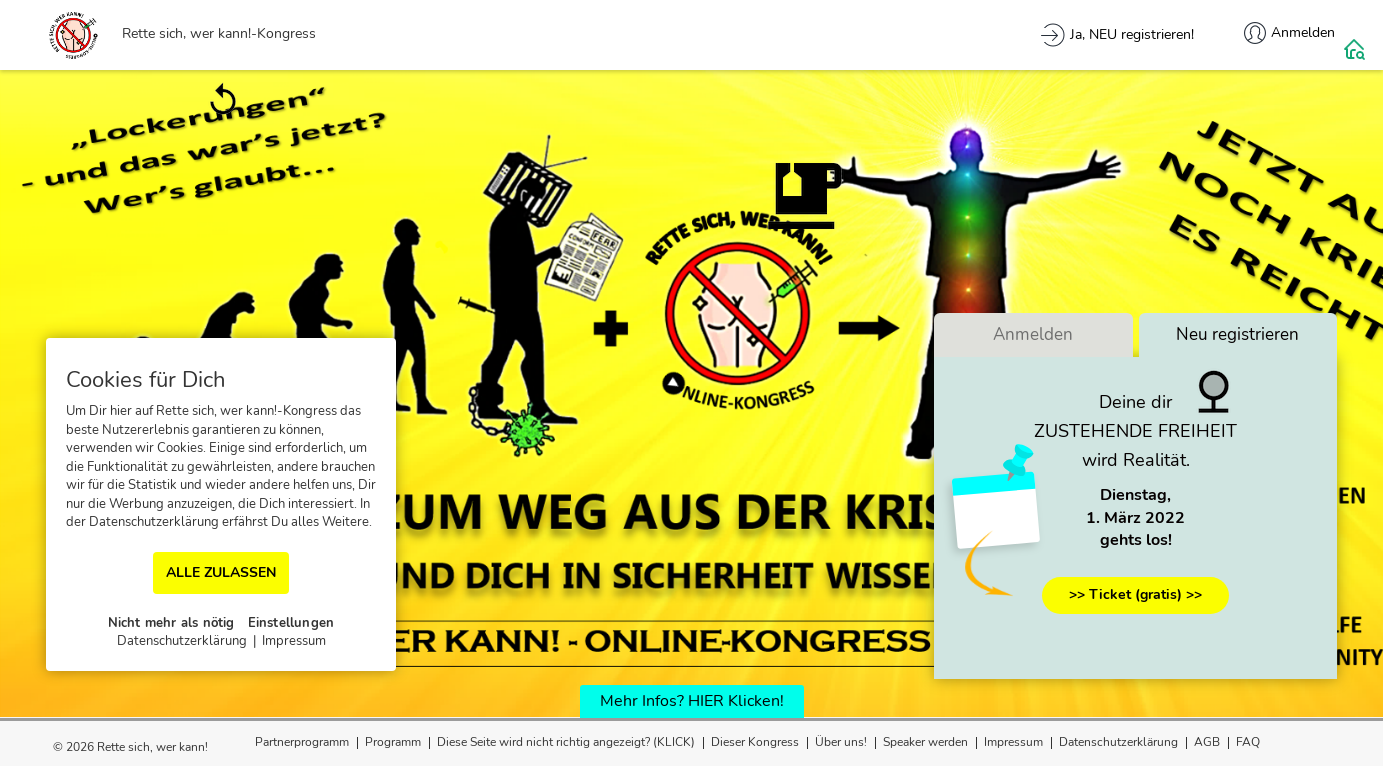 The width and height of the screenshot is (1383, 771). Describe the element at coordinates (1213, 391) in the screenshot. I see `view nature or outdoor photos` at that location.